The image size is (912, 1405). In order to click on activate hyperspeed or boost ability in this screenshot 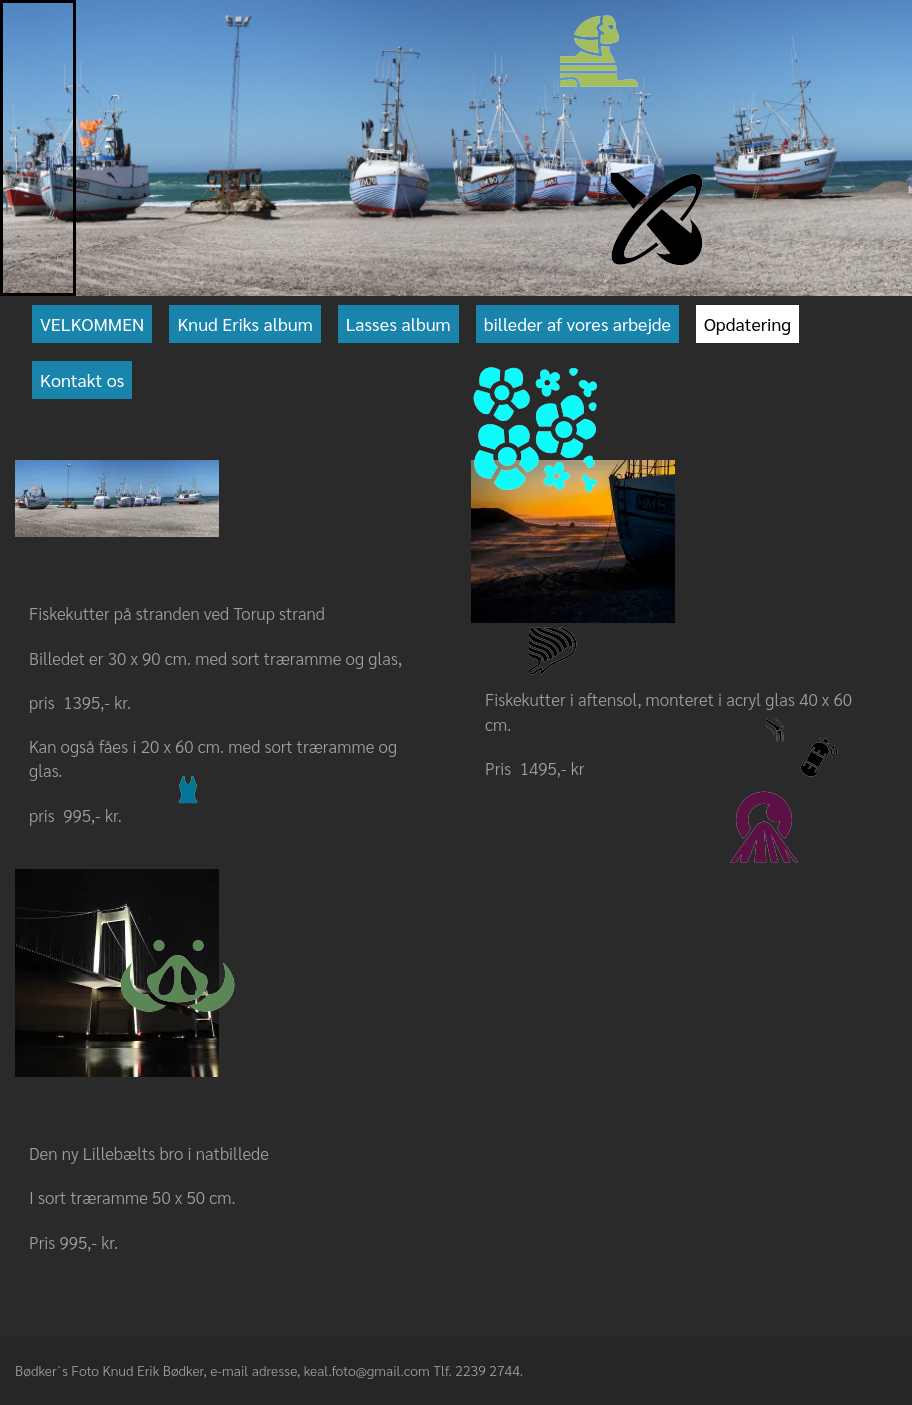, I will do `click(657, 219)`.